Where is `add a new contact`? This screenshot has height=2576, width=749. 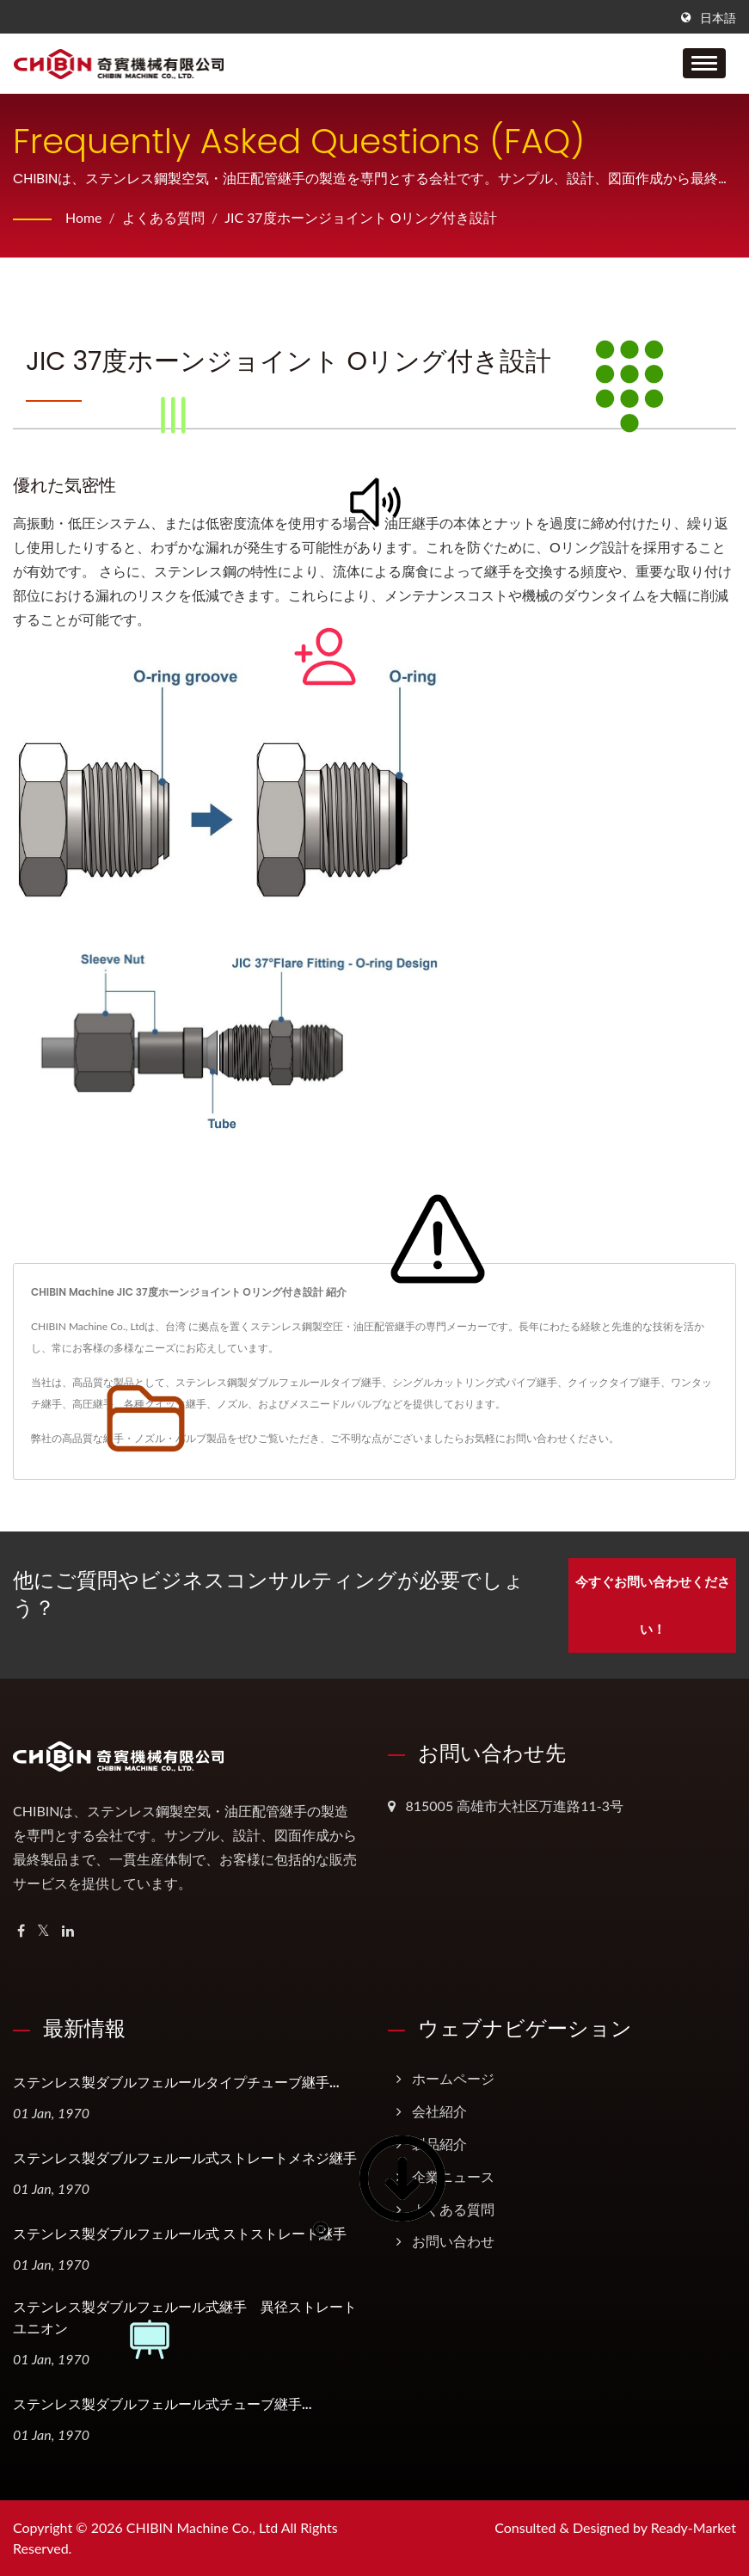
add a new contact is located at coordinates (325, 656).